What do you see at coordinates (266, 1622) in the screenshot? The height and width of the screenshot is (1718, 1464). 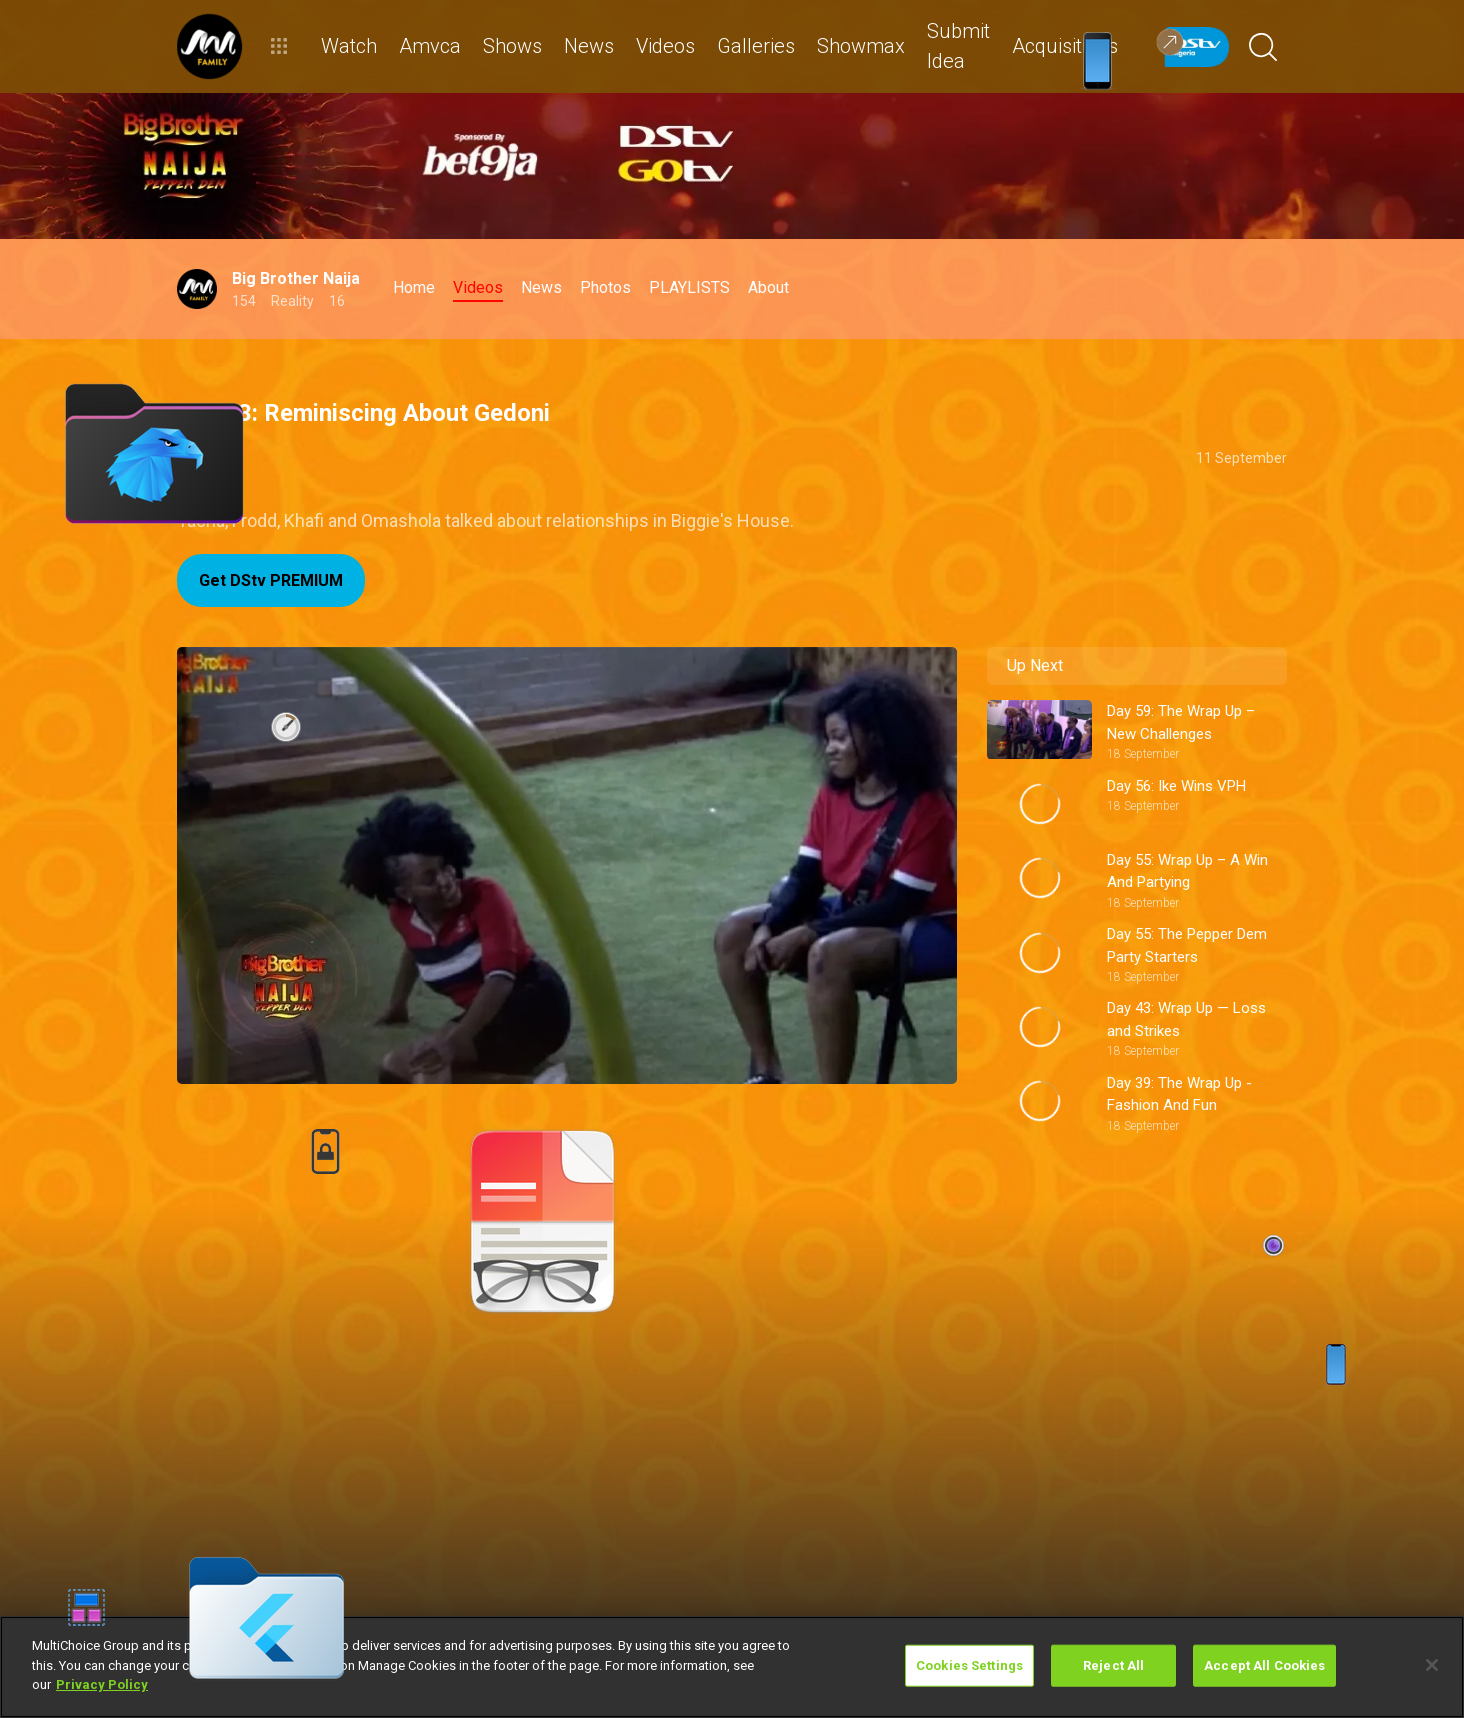 I see `open flutter project folder` at bounding box center [266, 1622].